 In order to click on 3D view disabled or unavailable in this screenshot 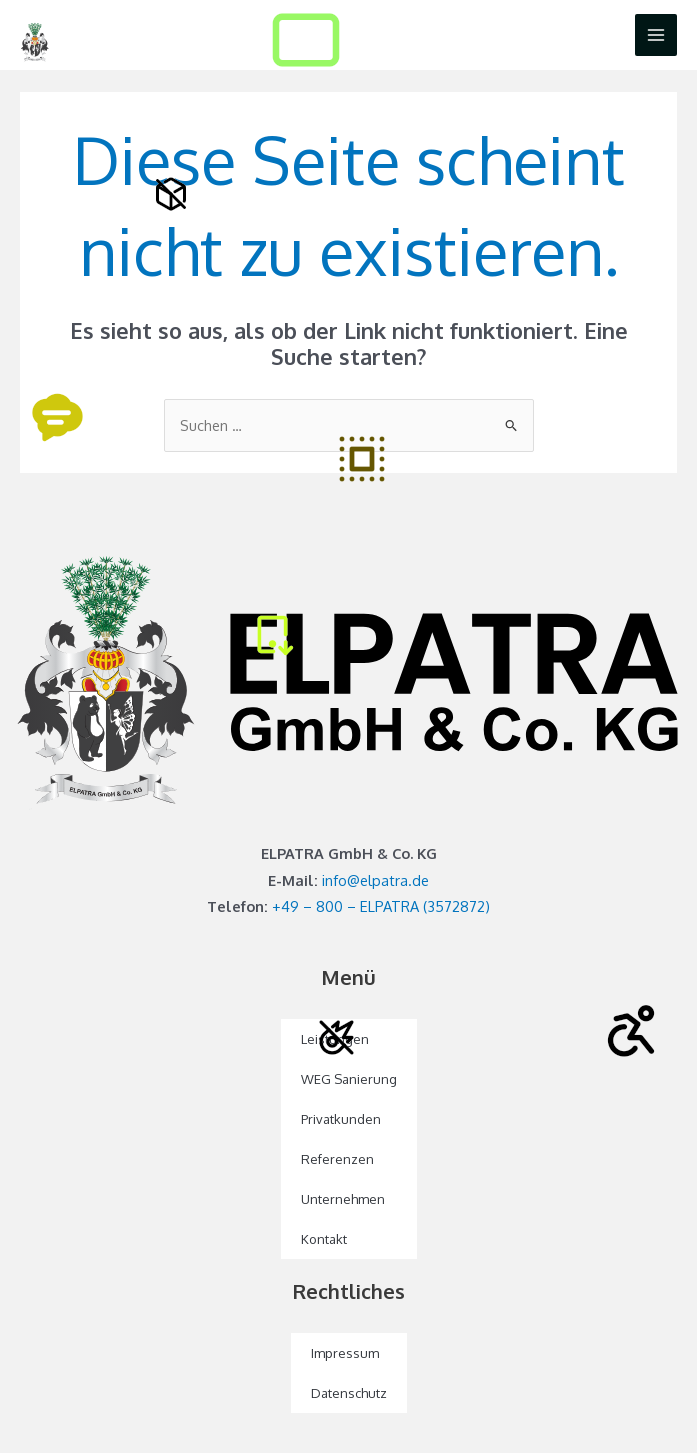, I will do `click(171, 194)`.